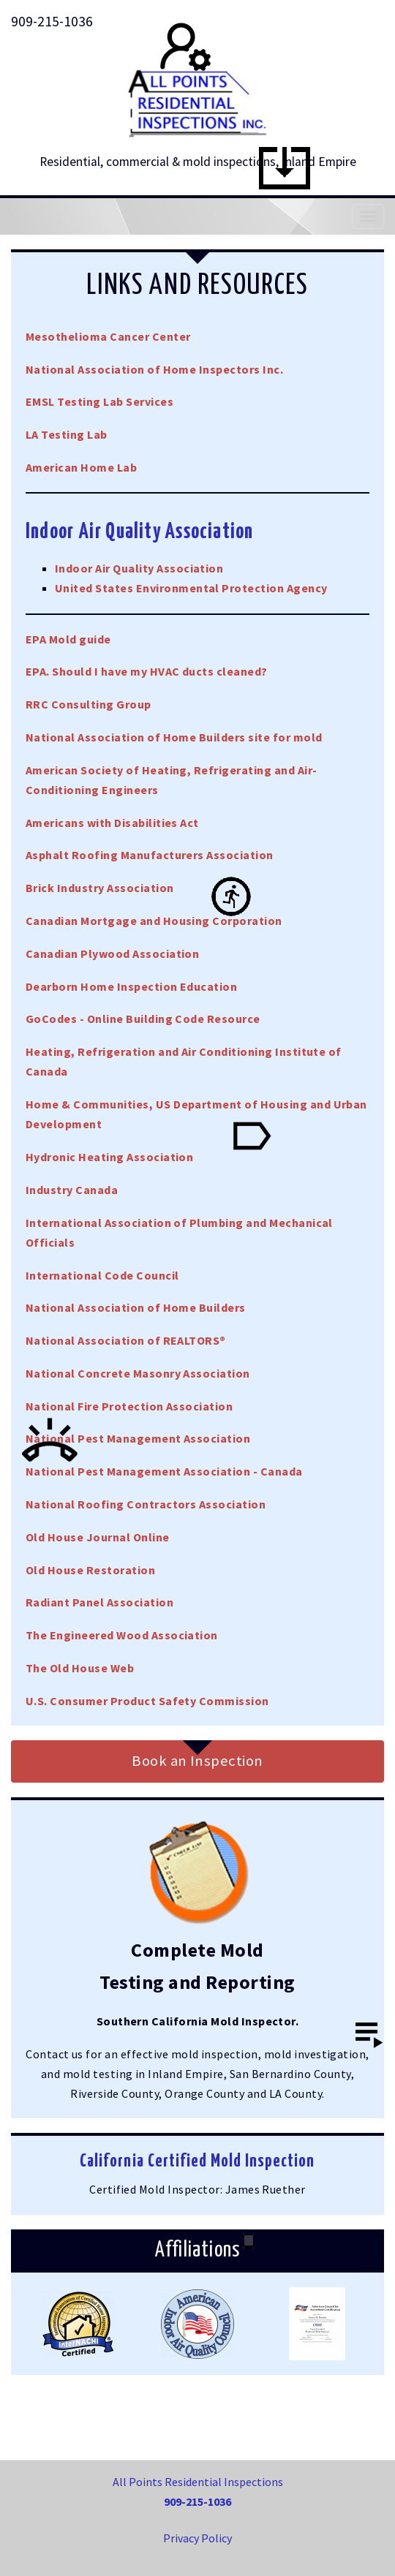 The image size is (395, 2576). What do you see at coordinates (370, 2033) in the screenshot?
I see `play all items in a playlist` at bounding box center [370, 2033].